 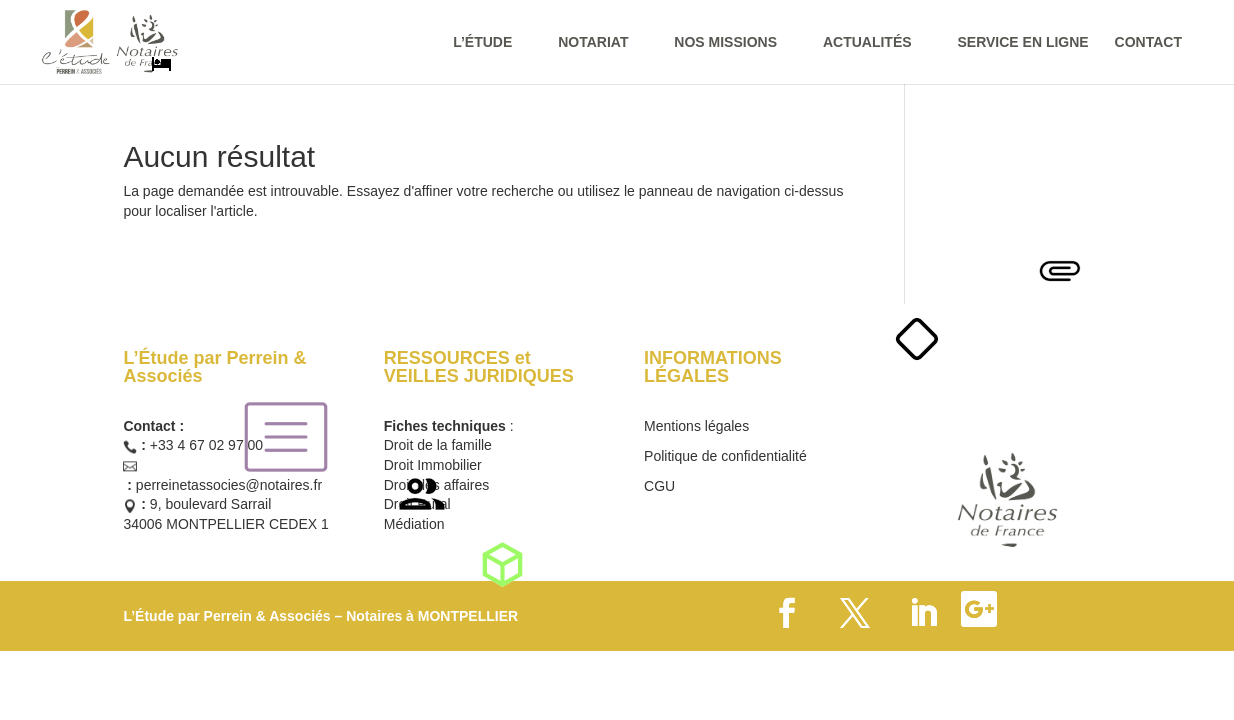 What do you see at coordinates (286, 437) in the screenshot?
I see `view article or document content` at bounding box center [286, 437].